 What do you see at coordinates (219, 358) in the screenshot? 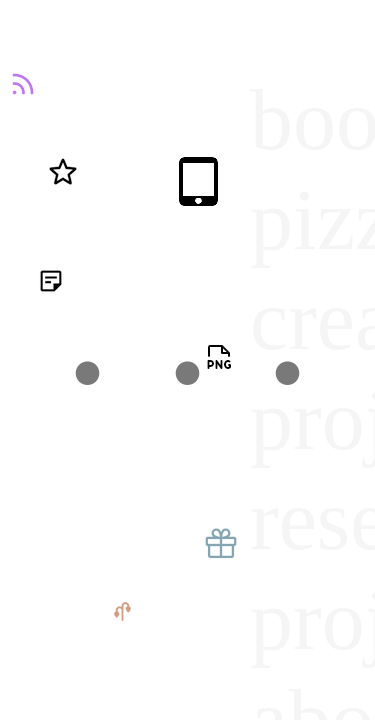
I see `view or open a PNG image file` at bounding box center [219, 358].